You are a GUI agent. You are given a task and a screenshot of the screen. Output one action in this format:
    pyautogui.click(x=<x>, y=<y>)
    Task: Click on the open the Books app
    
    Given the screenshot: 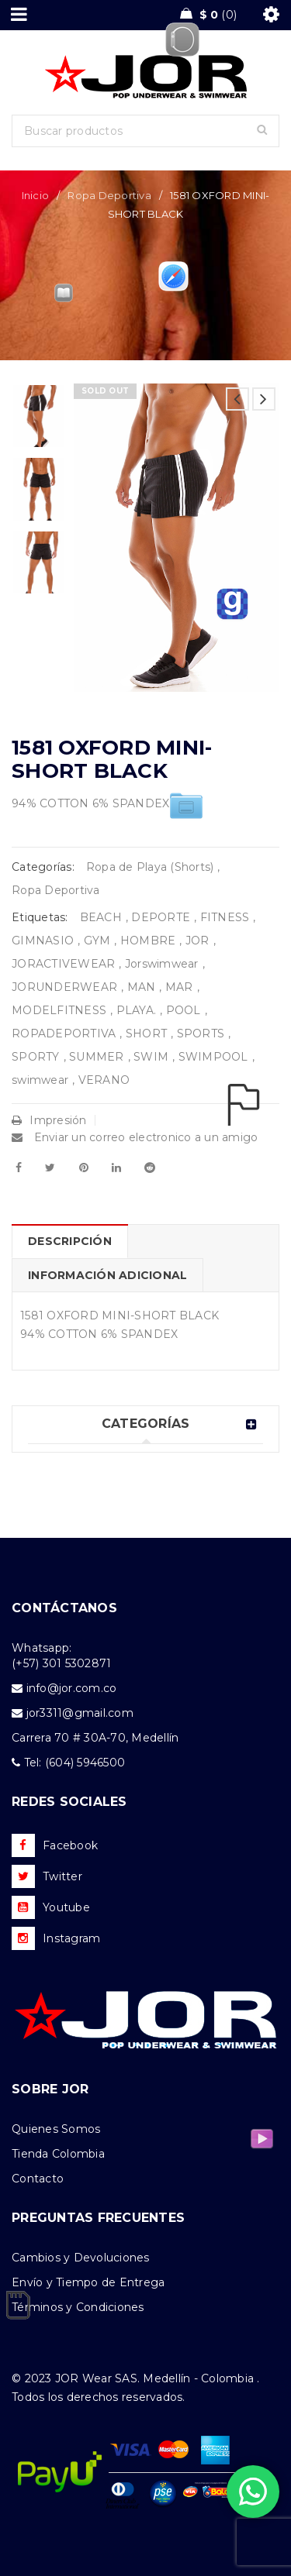 What is the action you would take?
    pyautogui.click(x=64, y=293)
    